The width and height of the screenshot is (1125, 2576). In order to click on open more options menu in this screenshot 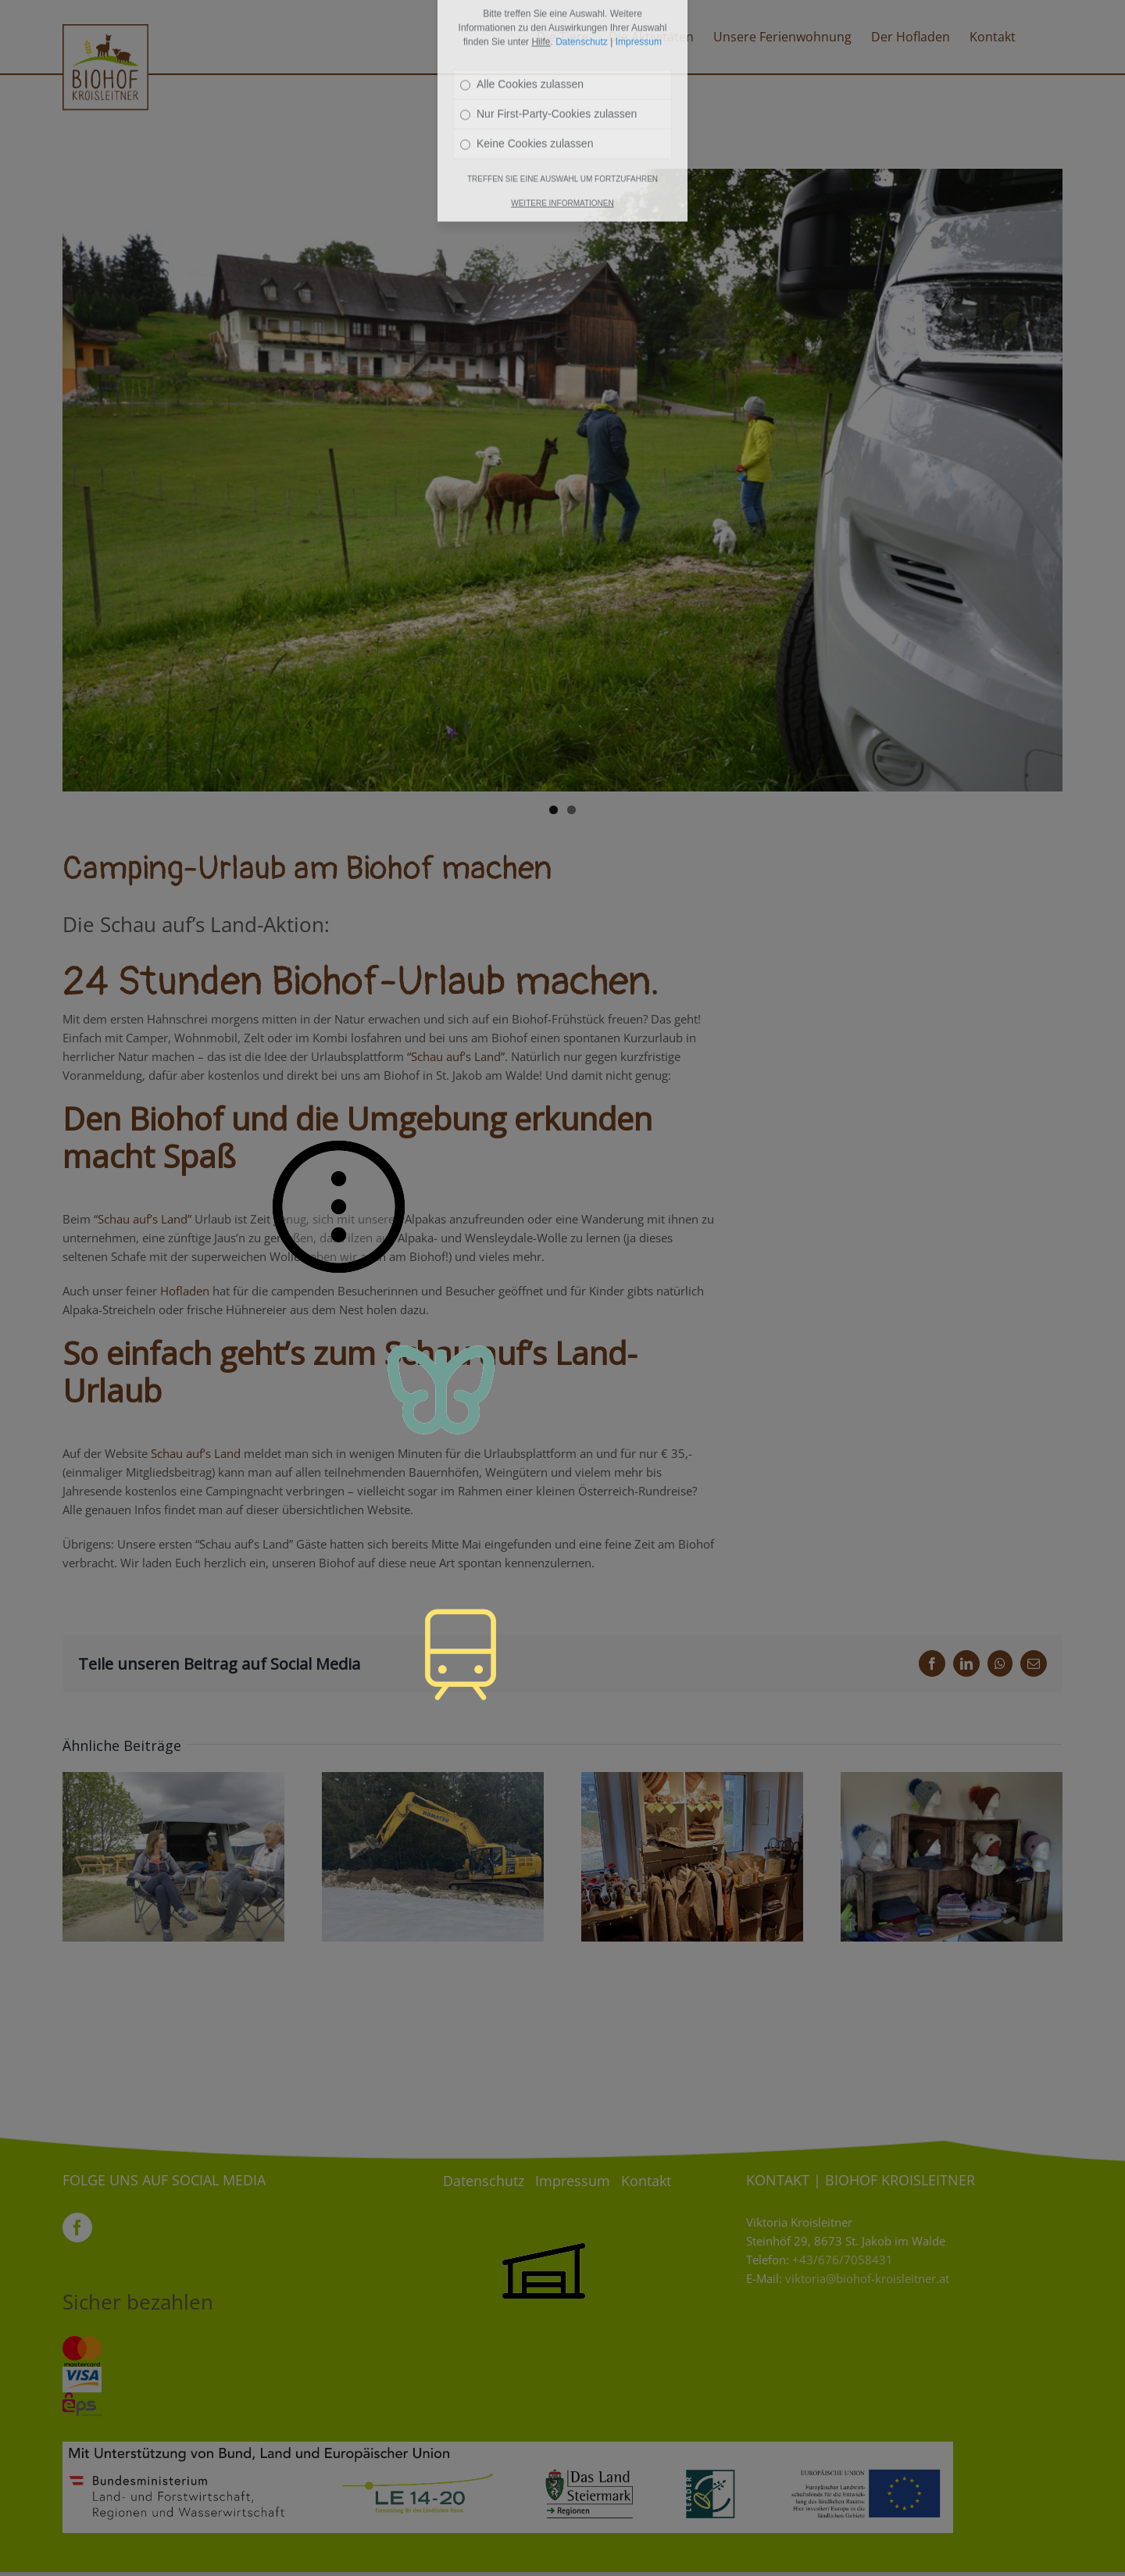, I will do `click(338, 1206)`.